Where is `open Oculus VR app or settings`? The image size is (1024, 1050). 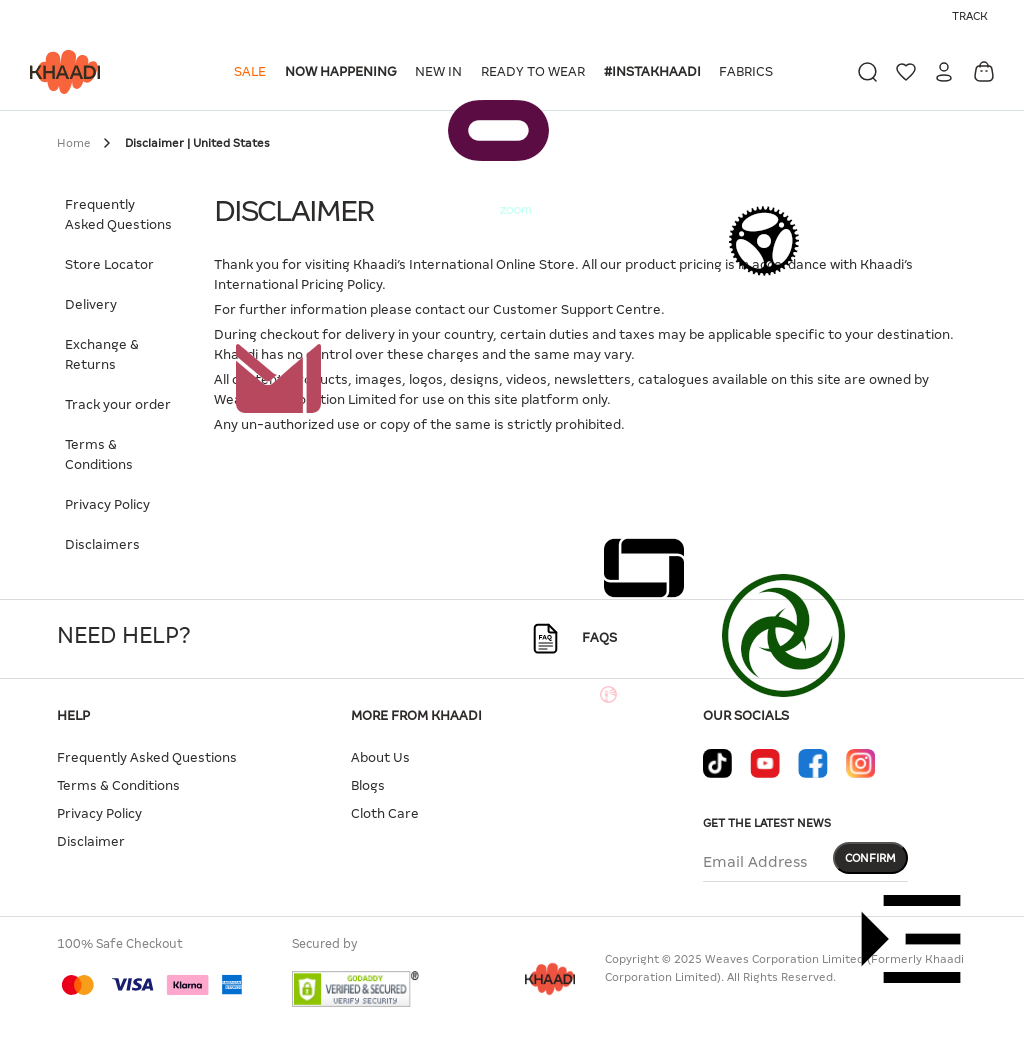 open Oculus VR app or settings is located at coordinates (498, 130).